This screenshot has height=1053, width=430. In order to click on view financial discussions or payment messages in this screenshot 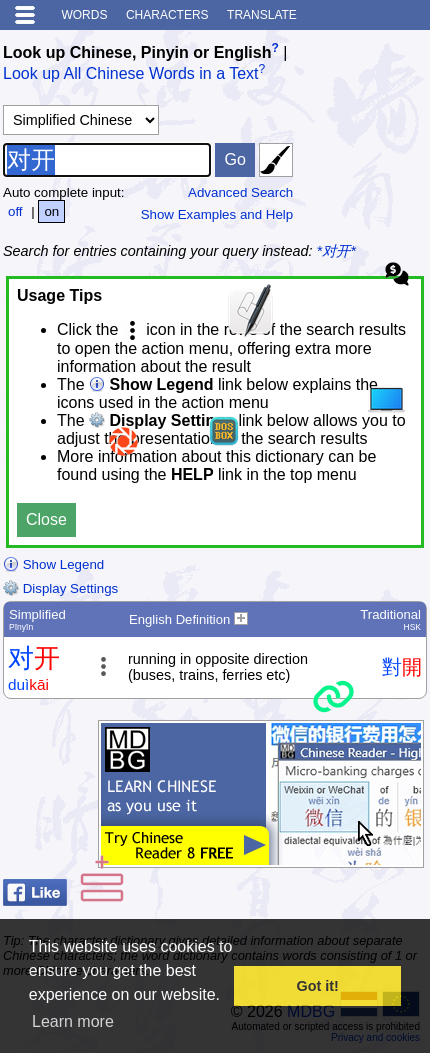, I will do `click(397, 274)`.